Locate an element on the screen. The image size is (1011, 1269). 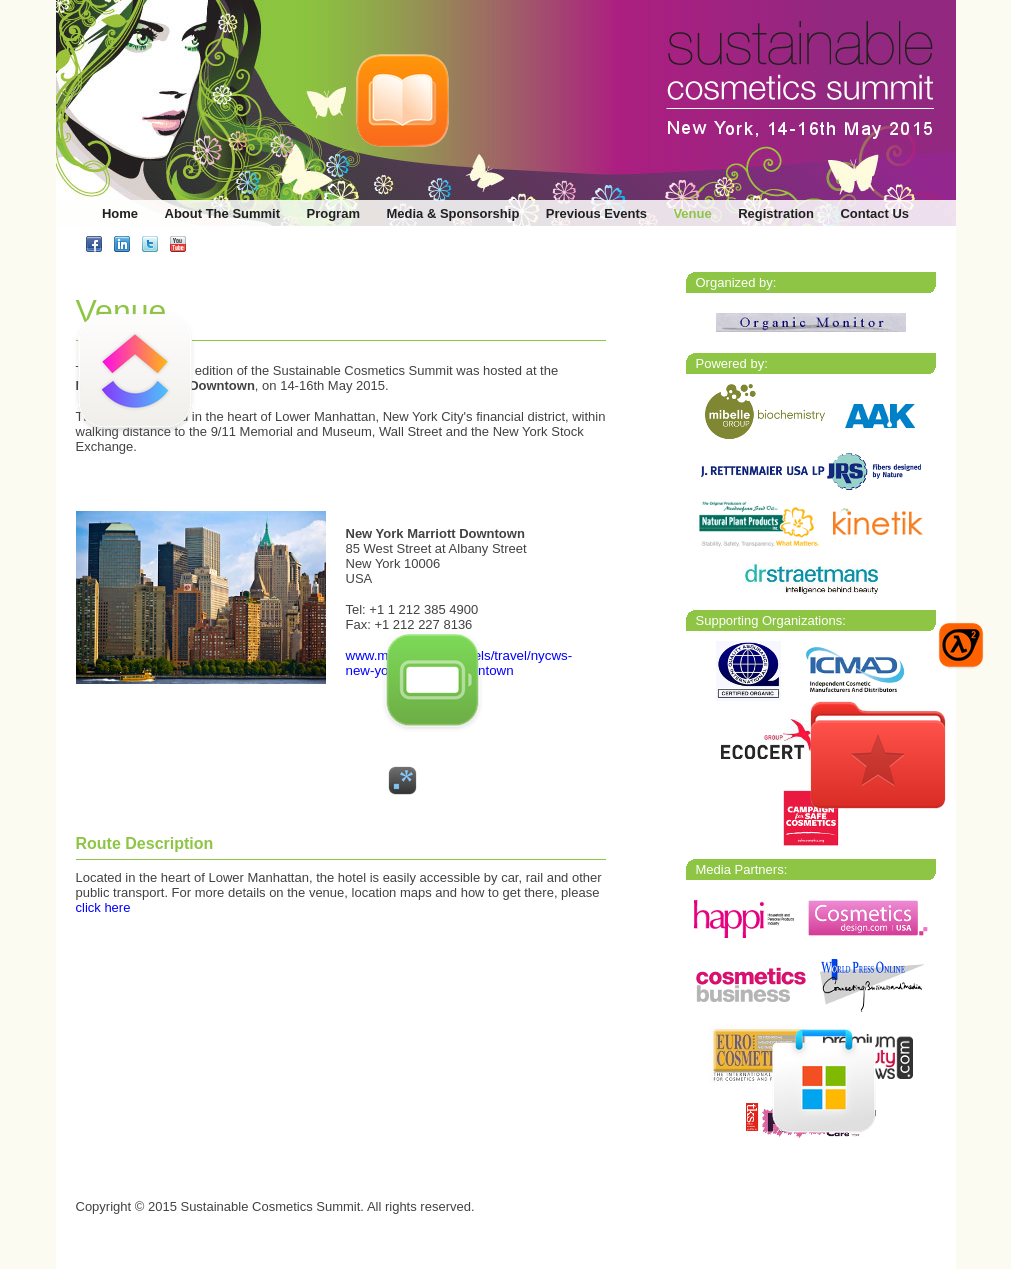
open regexr app for testing regular expressions is located at coordinates (402, 780).